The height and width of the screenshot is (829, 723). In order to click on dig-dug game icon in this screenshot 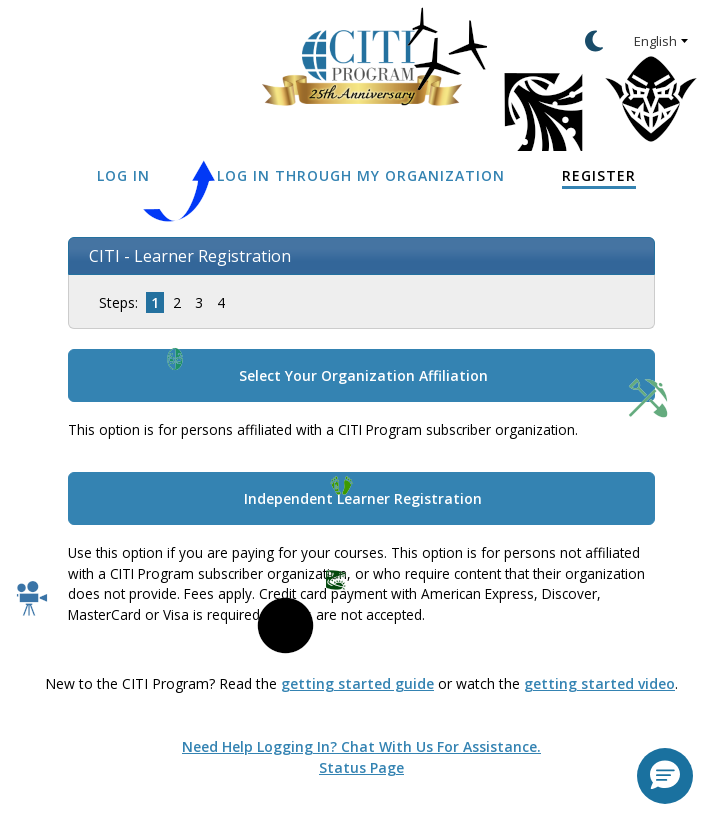, I will do `click(648, 398)`.